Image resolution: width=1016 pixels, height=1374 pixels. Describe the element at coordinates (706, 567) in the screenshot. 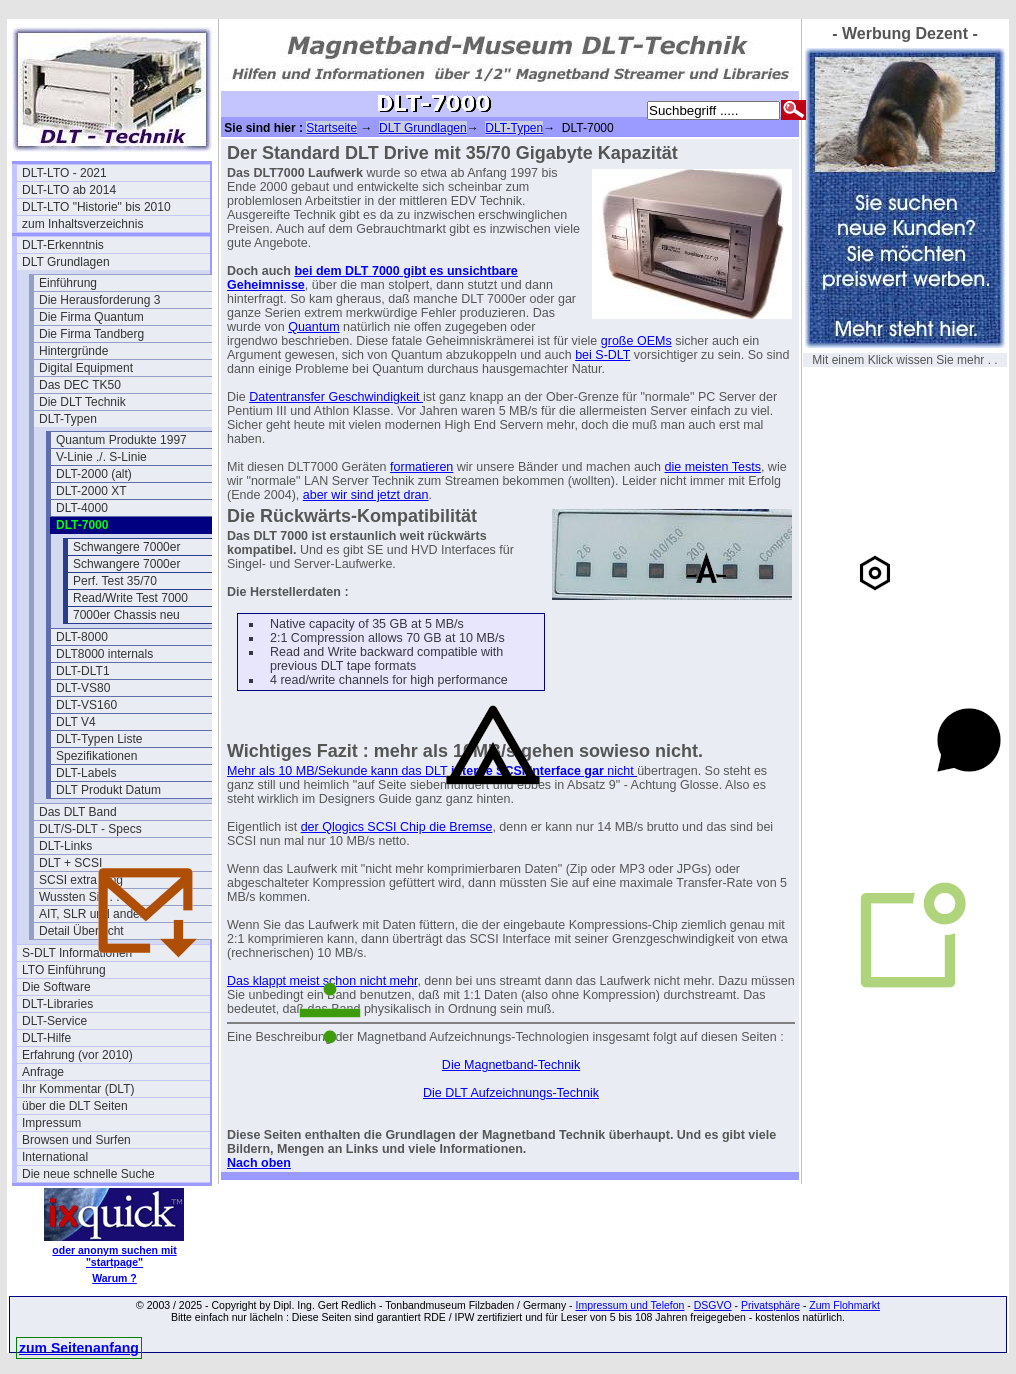

I see `autoprefixer CSS tool logo` at that location.